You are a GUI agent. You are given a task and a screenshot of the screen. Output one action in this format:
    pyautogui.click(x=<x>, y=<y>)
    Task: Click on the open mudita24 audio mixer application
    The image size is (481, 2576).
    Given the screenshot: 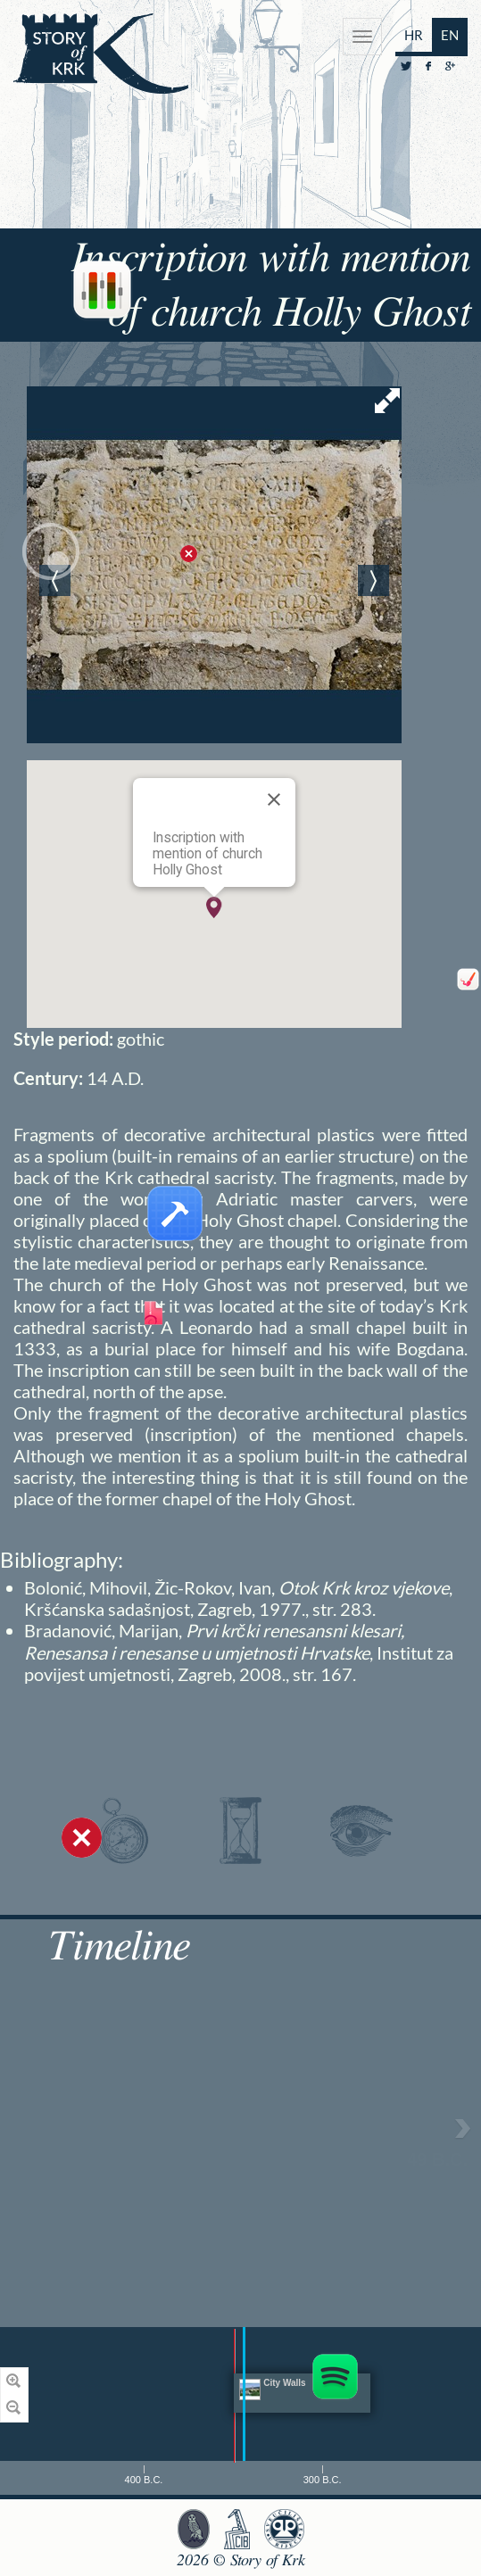 What is the action you would take?
    pyautogui.click(x=102, y=289)
    